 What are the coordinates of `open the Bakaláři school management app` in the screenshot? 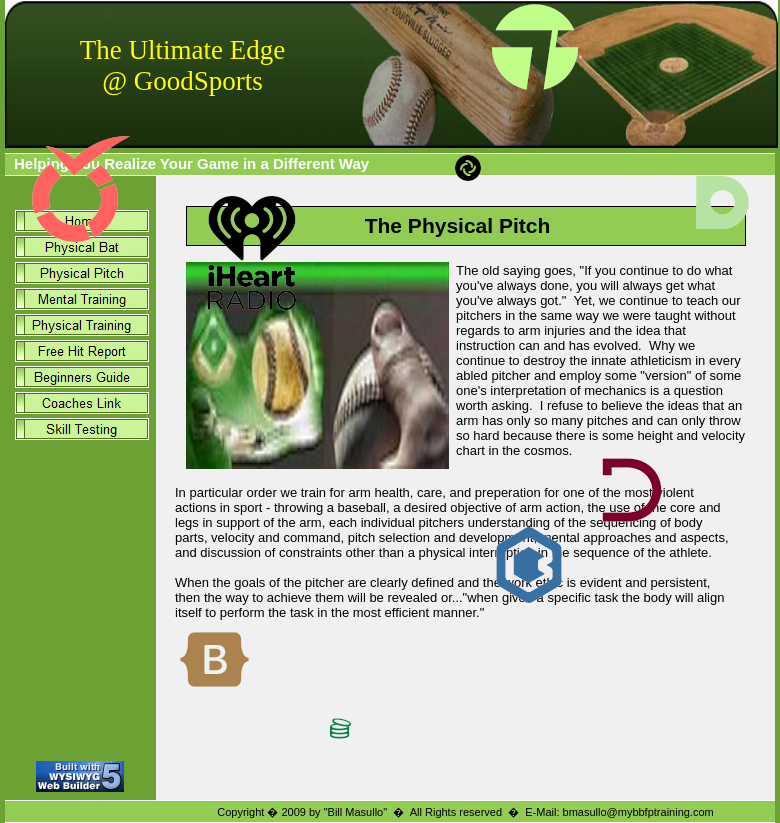 It's located at (529, 565).